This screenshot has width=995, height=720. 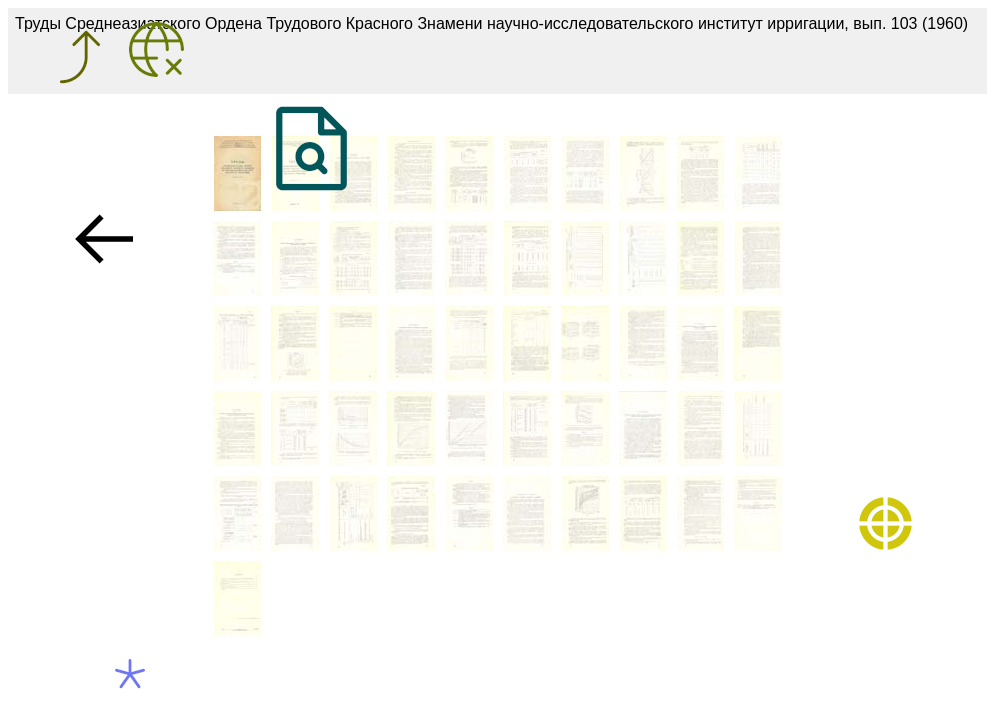 What do you see at coordinates (130, 674) in the screenshot?
I see `indicates a required field in a form` at bounding box center [130, 674].